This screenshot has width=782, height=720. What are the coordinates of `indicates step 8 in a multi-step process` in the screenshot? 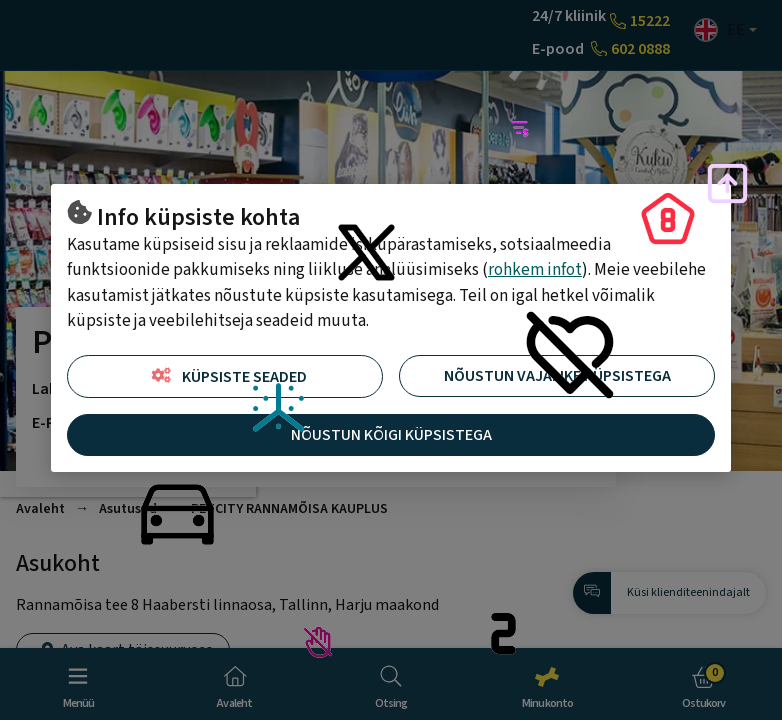 It's located at (668, 220).